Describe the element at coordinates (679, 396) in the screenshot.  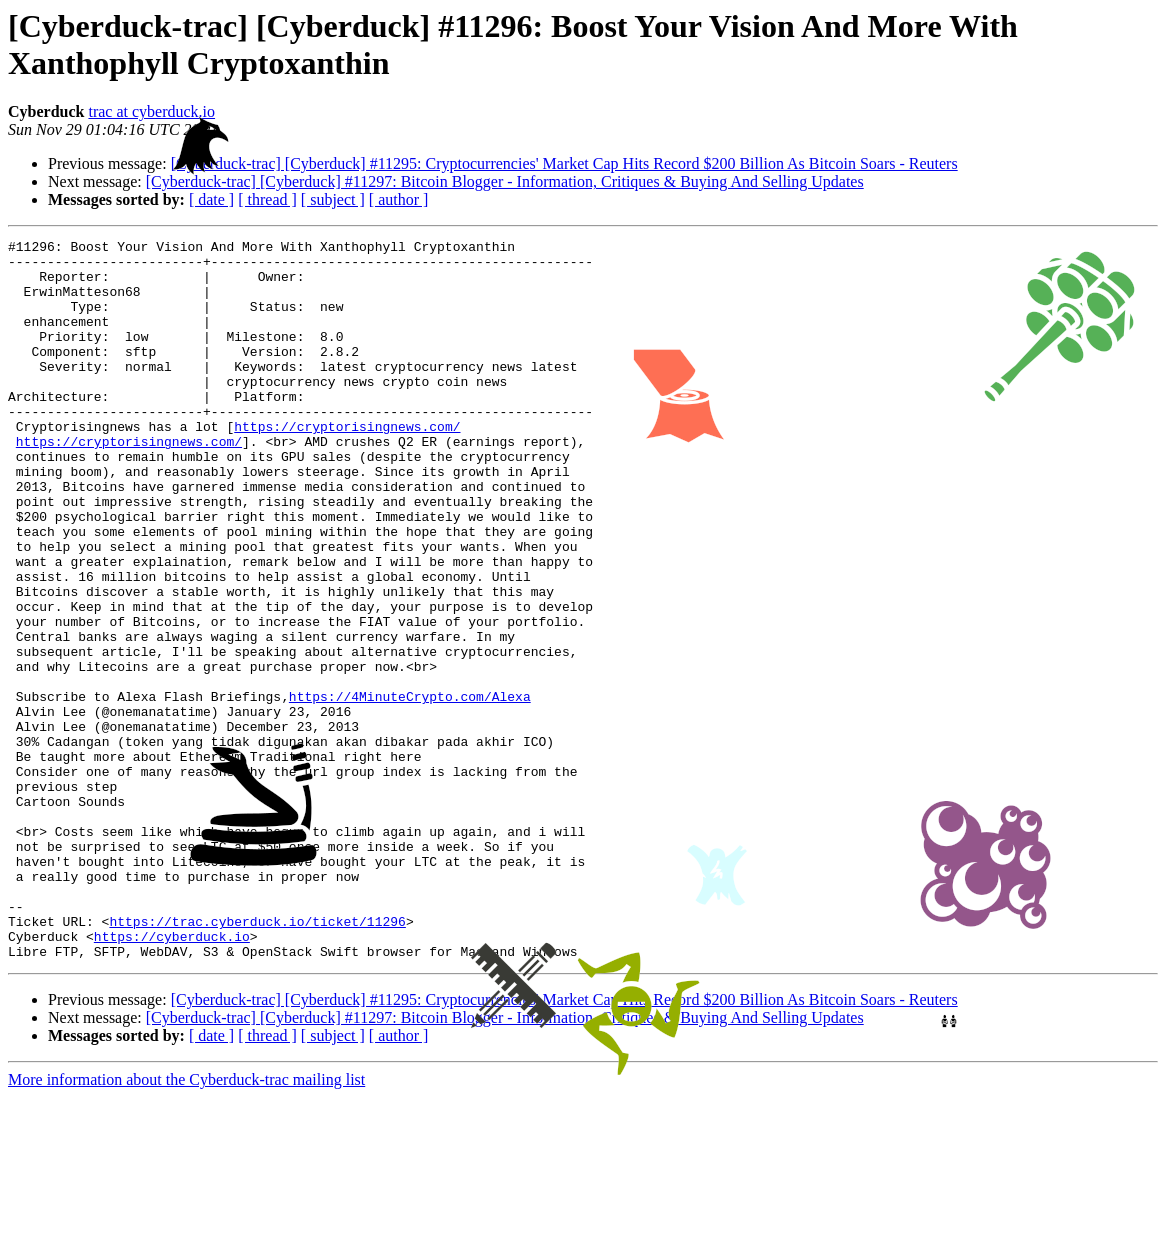
I see `logging or deforestation activity indicator` at that location.